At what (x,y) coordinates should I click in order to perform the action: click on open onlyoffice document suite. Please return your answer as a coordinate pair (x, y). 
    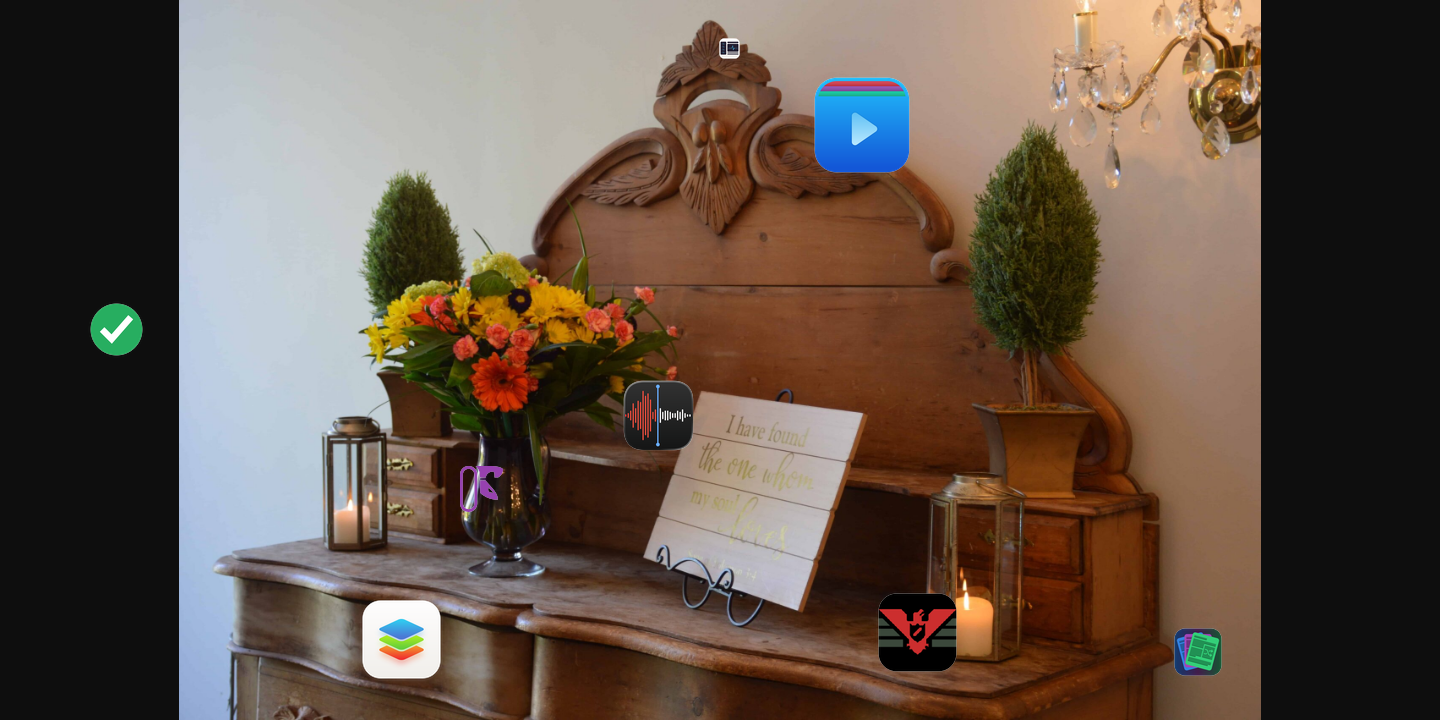
    Looking at the image, I should click on (401, 639).